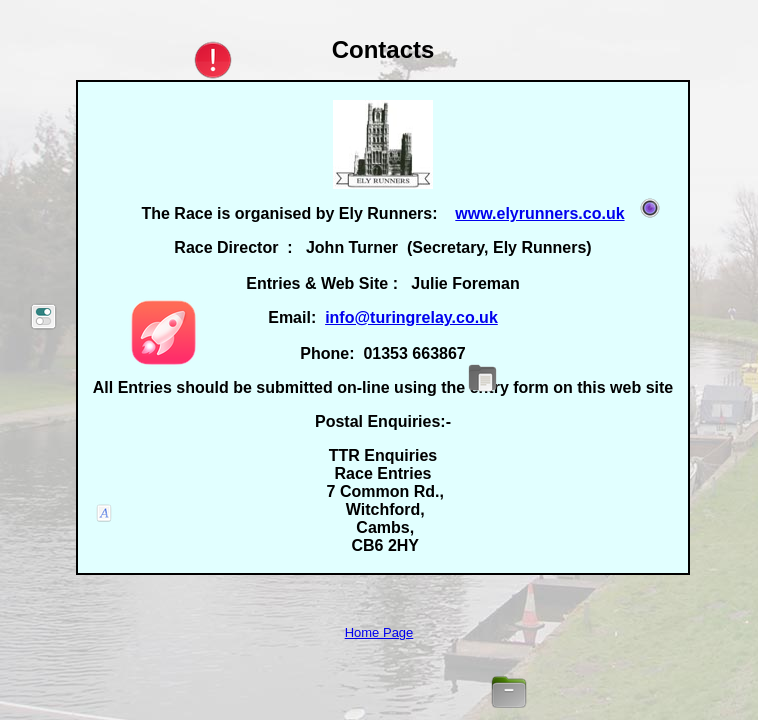  What do you see at coordinates (509, 692) in the screenshot?
I see `open the file manager` at bounding box center [509, 692].